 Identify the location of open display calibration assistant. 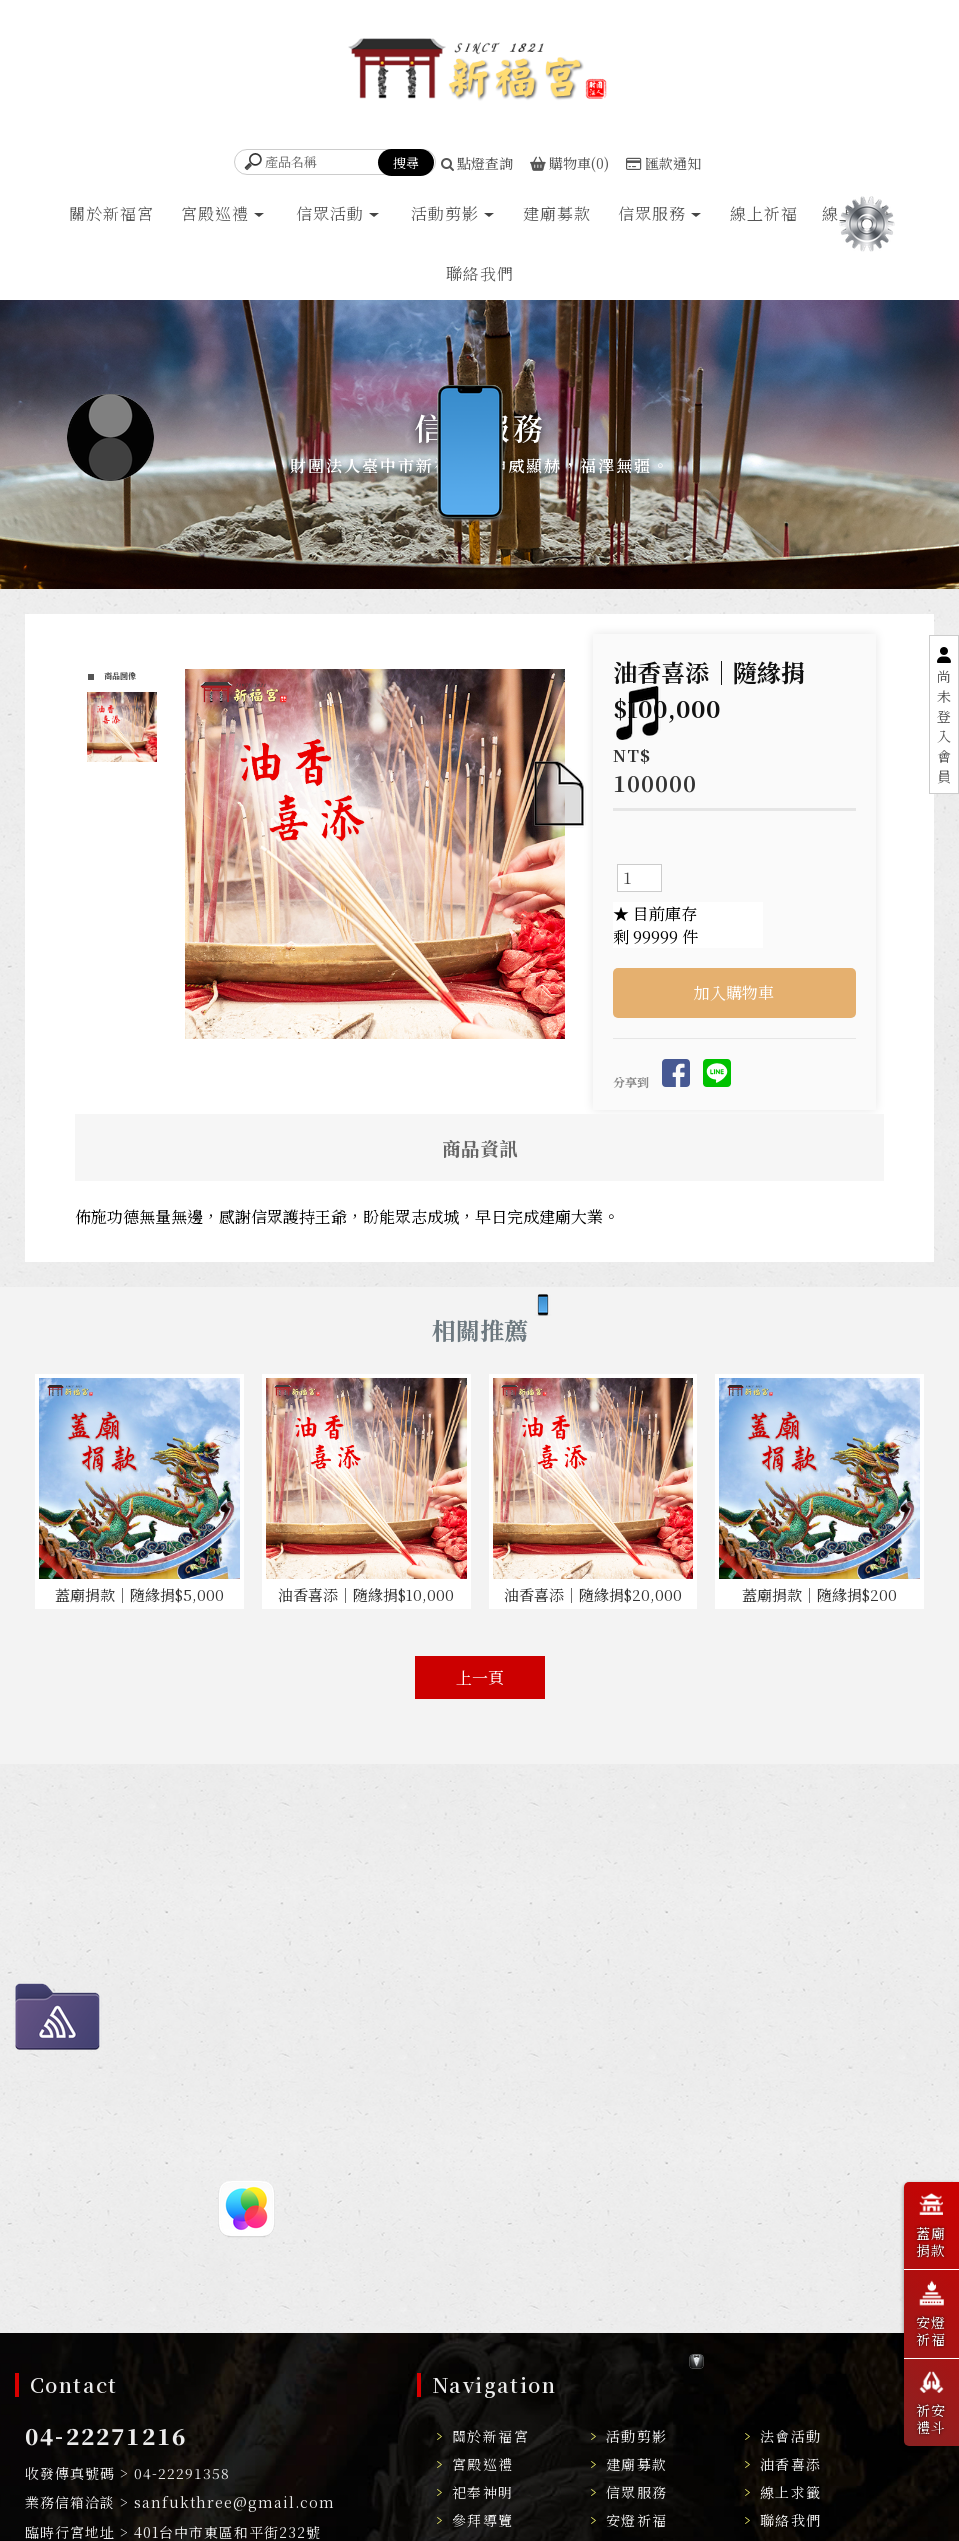
(110, 437).